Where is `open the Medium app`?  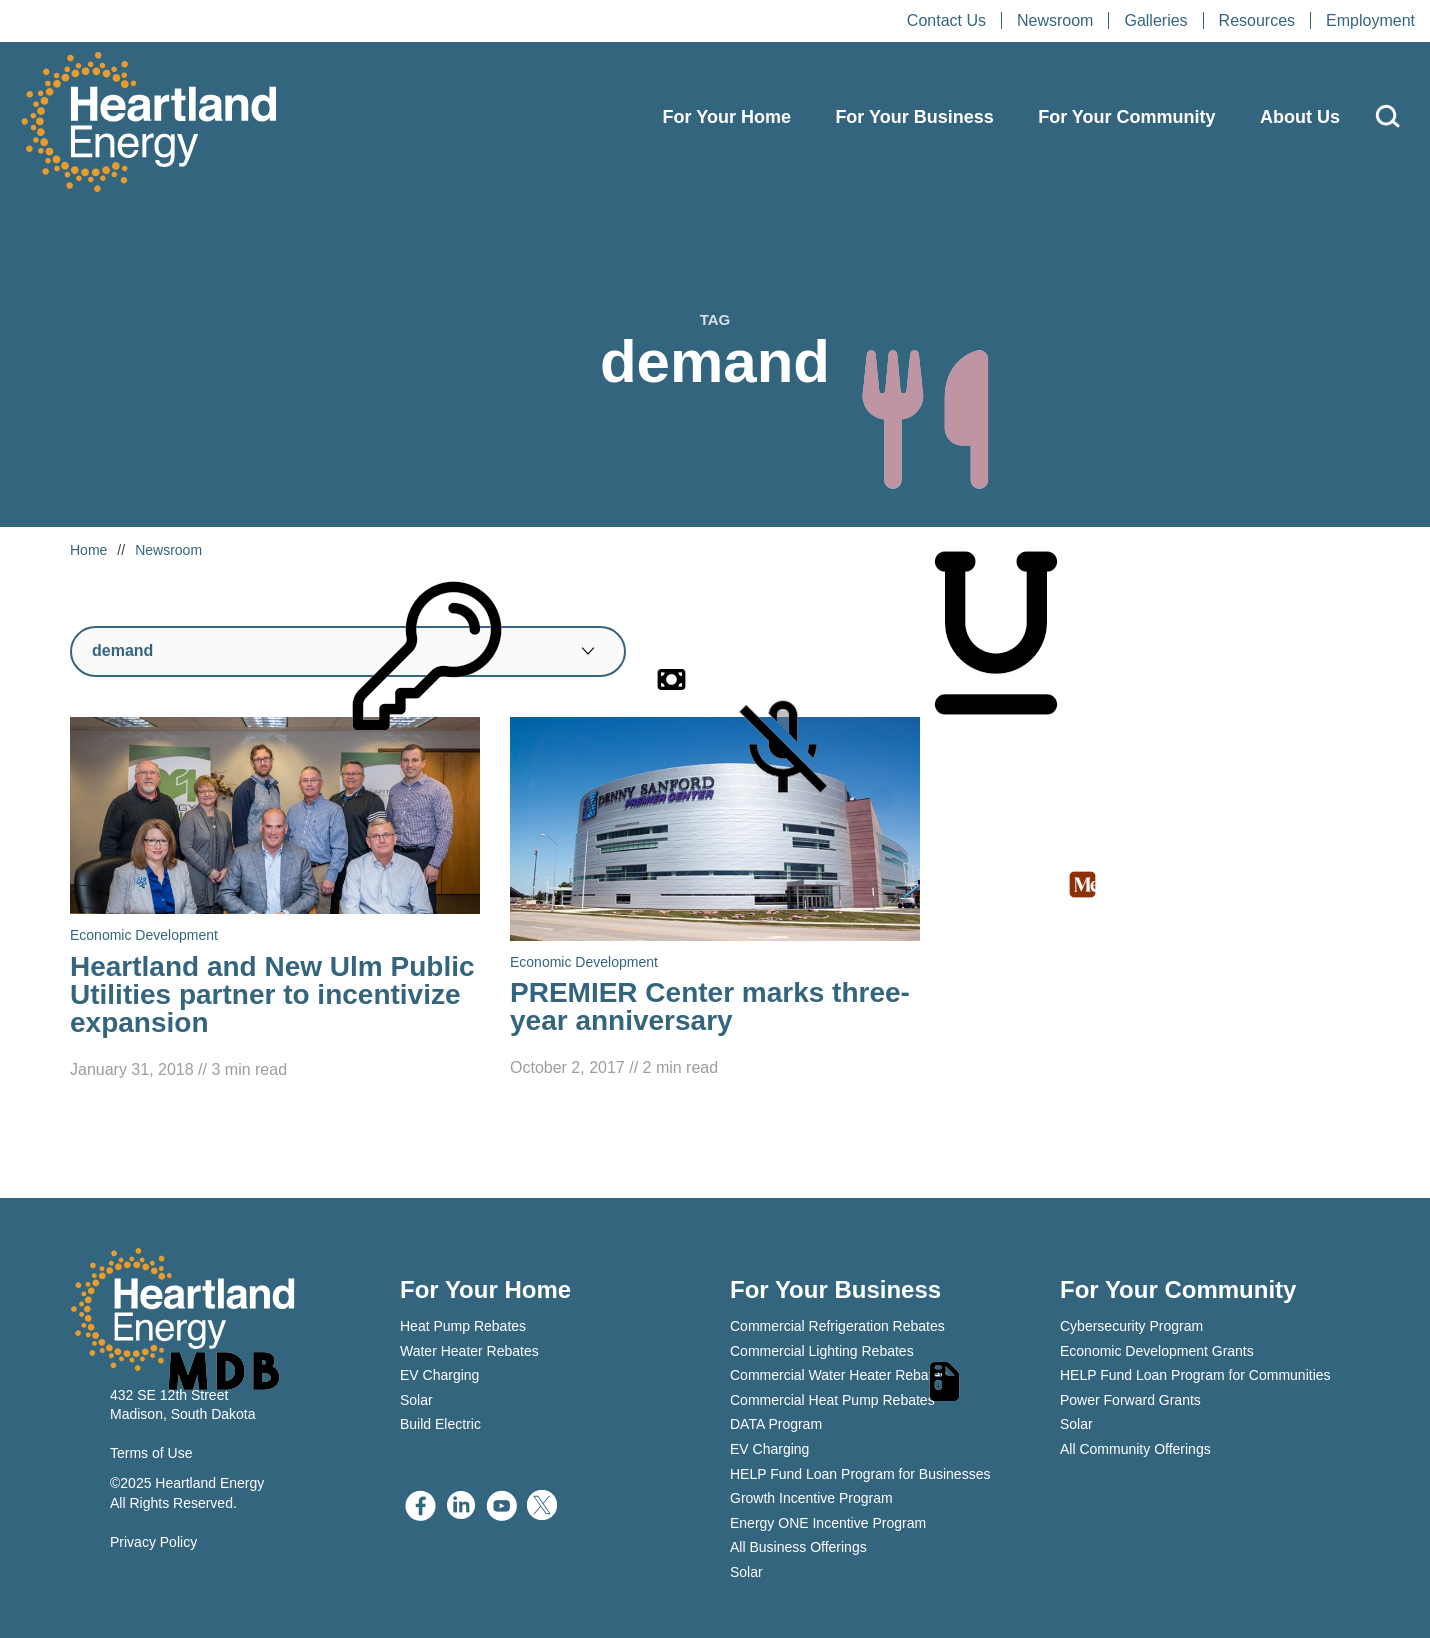
open the Medium app is located at coordinates (1082, 884).